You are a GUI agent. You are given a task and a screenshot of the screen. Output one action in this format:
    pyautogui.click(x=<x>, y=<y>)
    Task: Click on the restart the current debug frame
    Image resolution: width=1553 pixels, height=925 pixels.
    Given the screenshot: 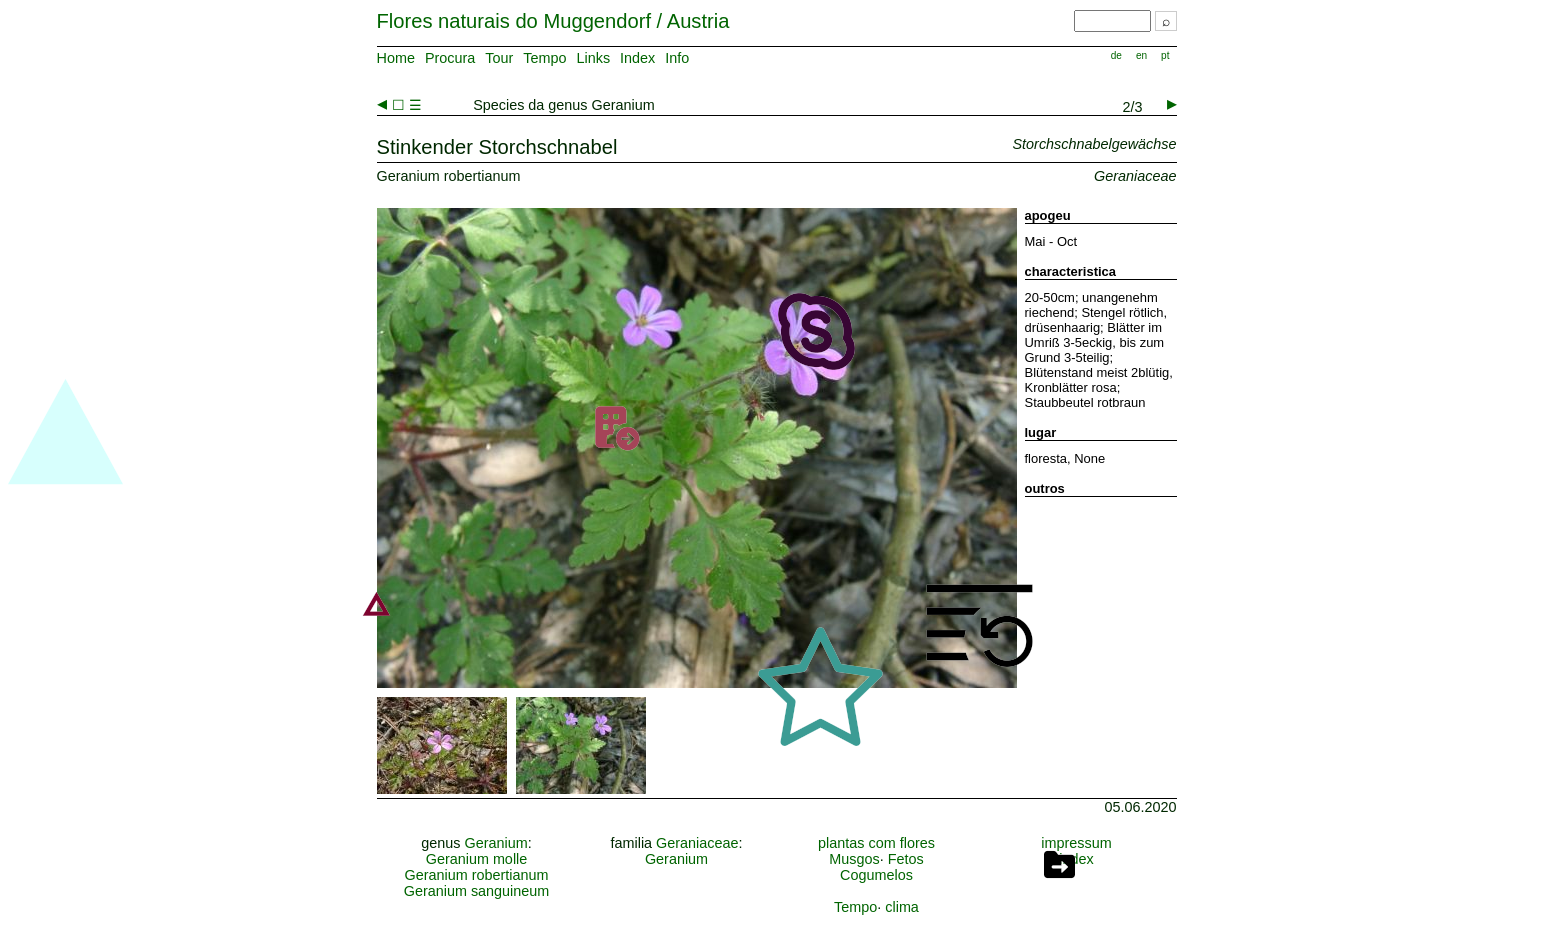 What is the action you would take?
    pyautogui.click(x=979, y=622)
    